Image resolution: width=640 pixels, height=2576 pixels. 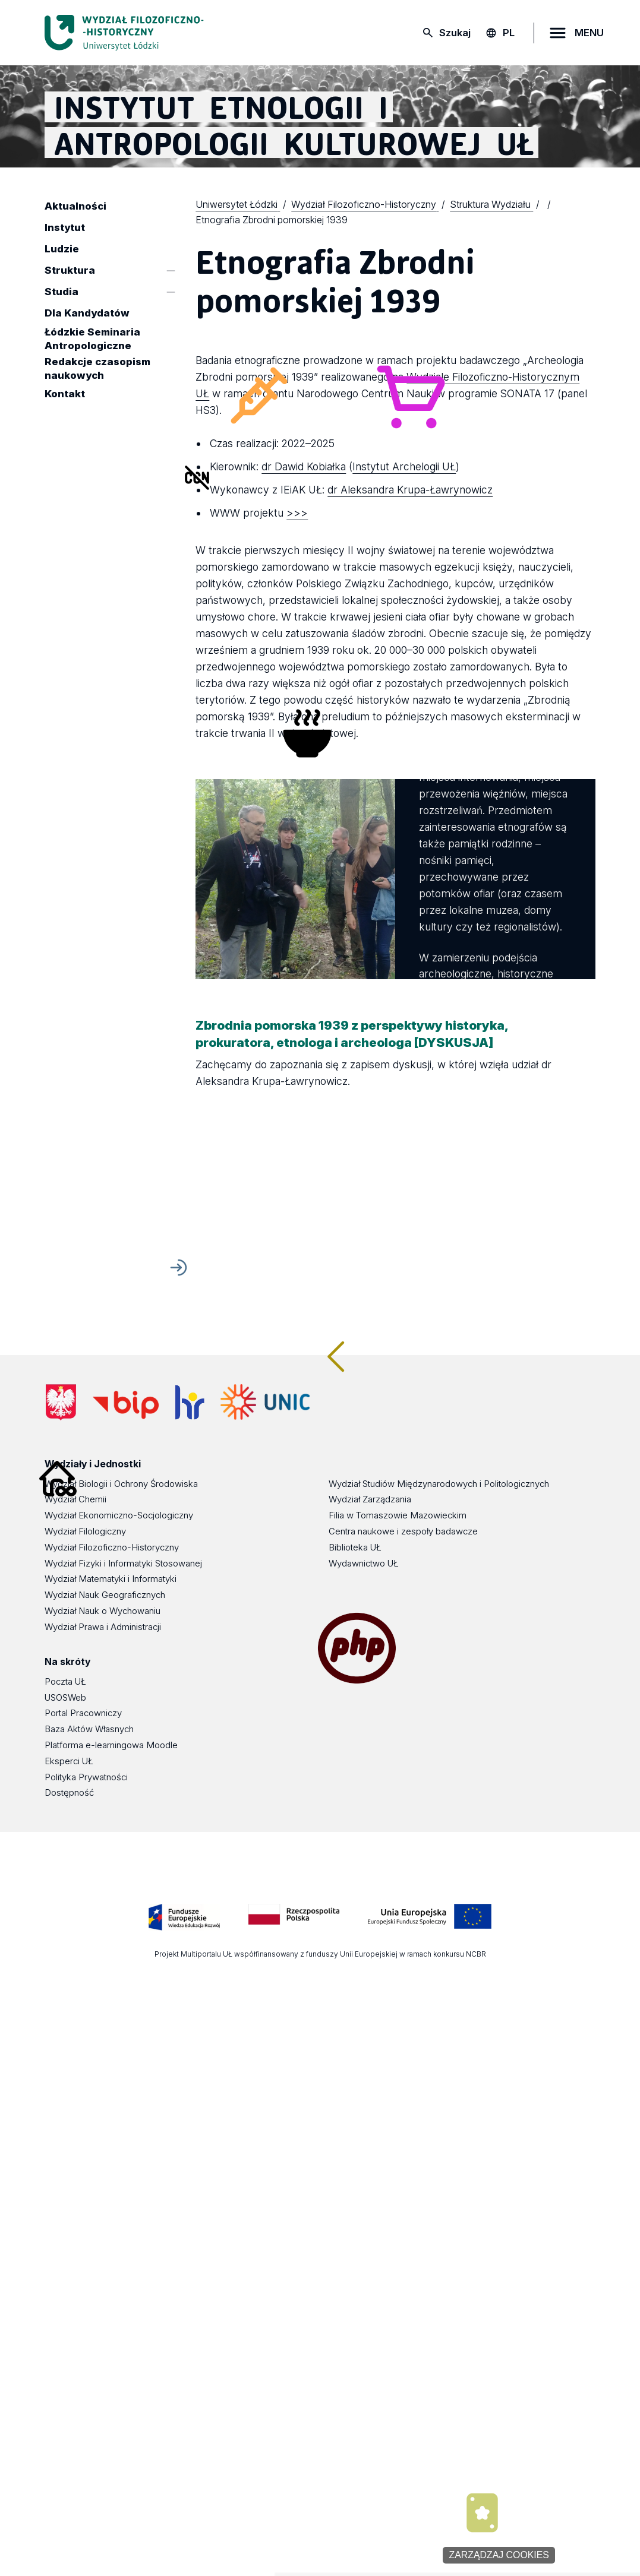 I want to click on view starred or favorite playing cards, so click(x=482, y=2512).